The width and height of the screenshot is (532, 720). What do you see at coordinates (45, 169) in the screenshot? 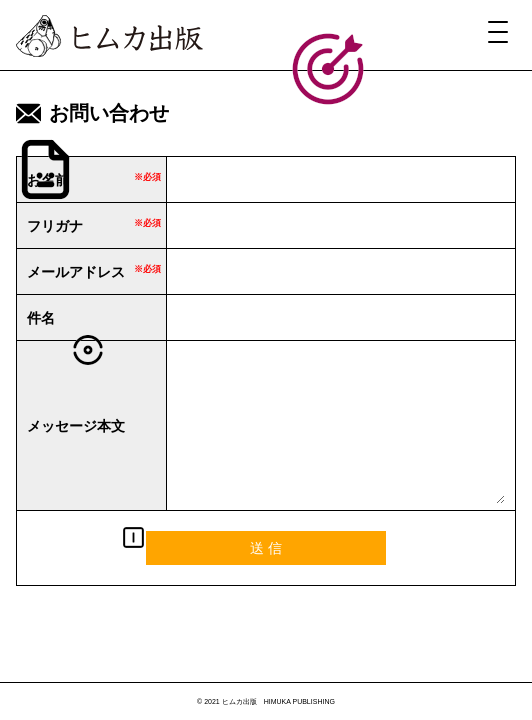
I see `document with neutral status or feedback` at bounding box center [45, 169].